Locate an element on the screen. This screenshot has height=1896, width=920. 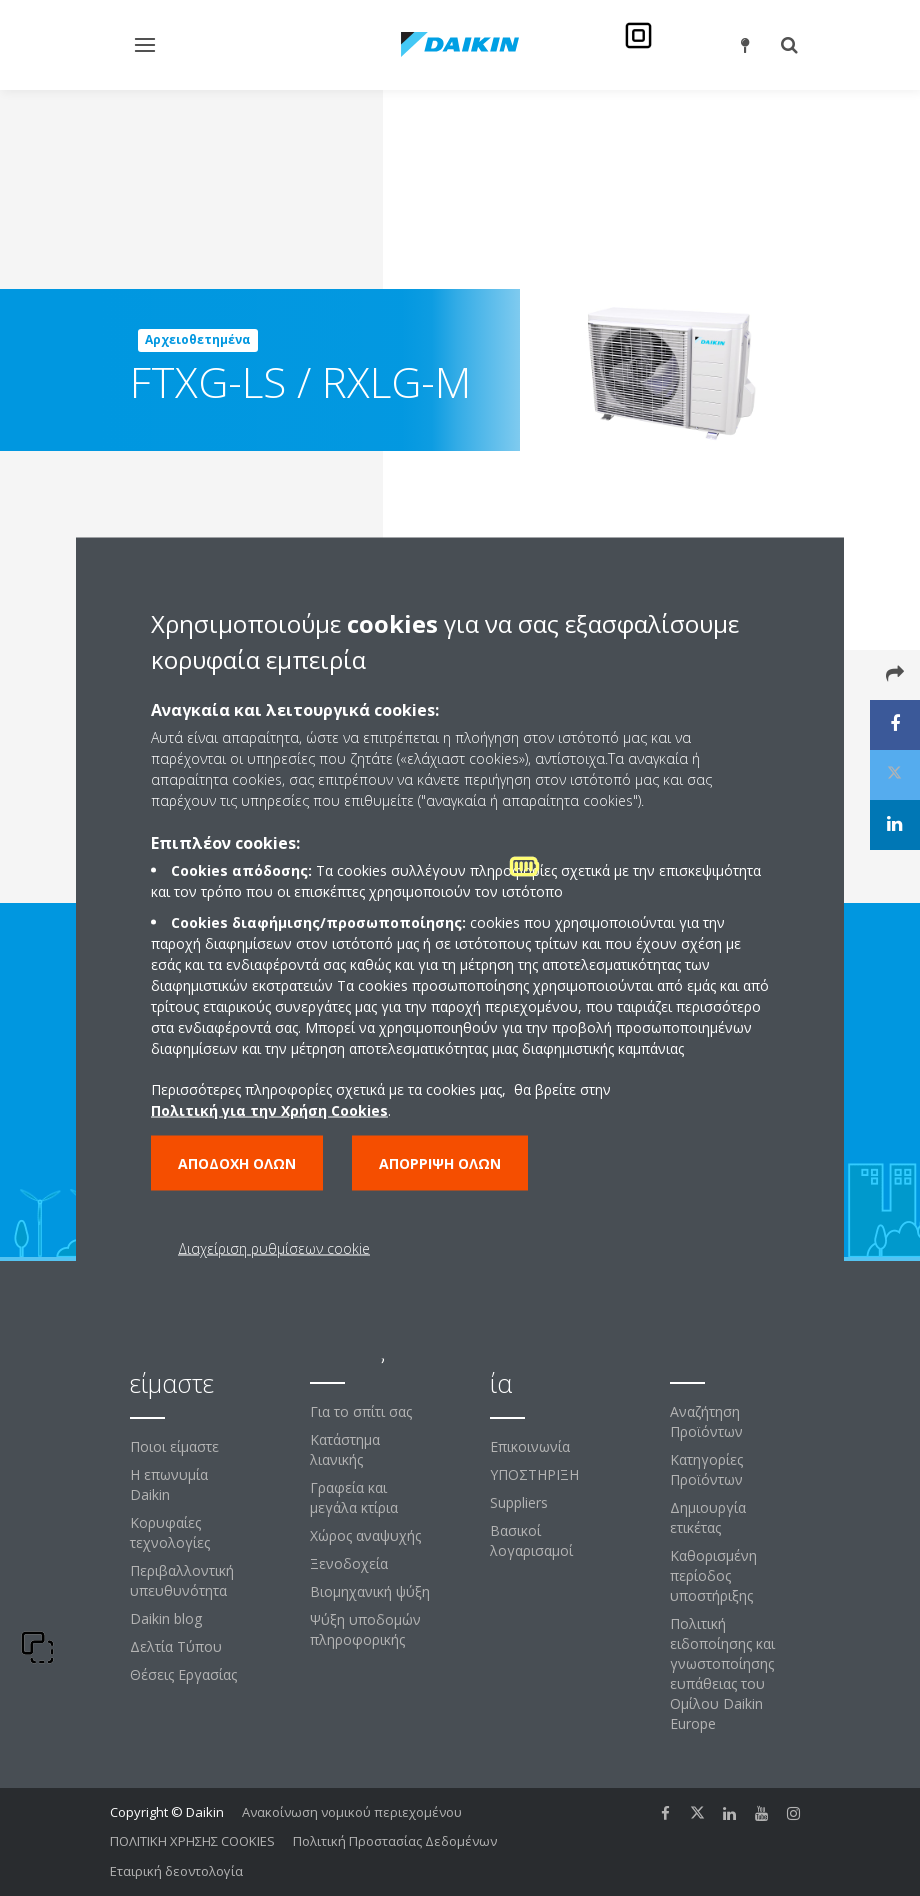
indicates full or nearly full battery level is located at coordinates (524, 866).